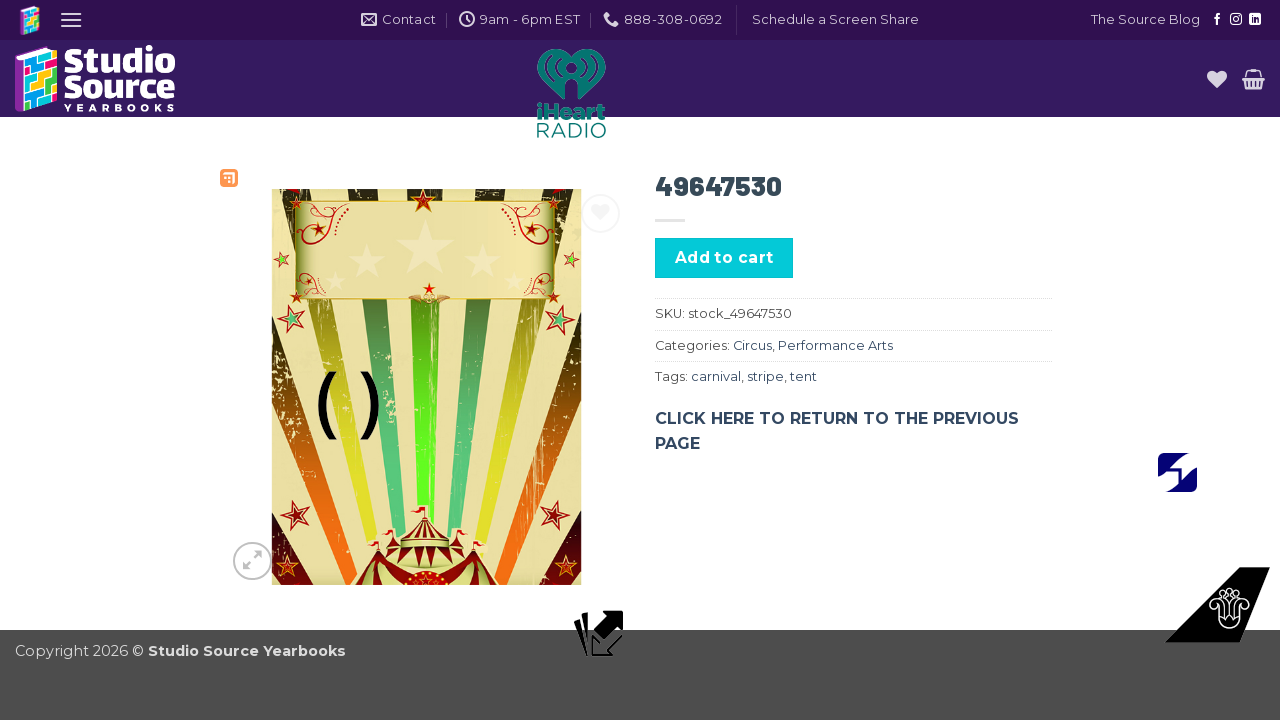 The height and width of the screenshot is (720, 1280). Describe the element at coordinates (571, 93) in the screenshot. I see `open iHeartRadio app` at that location.